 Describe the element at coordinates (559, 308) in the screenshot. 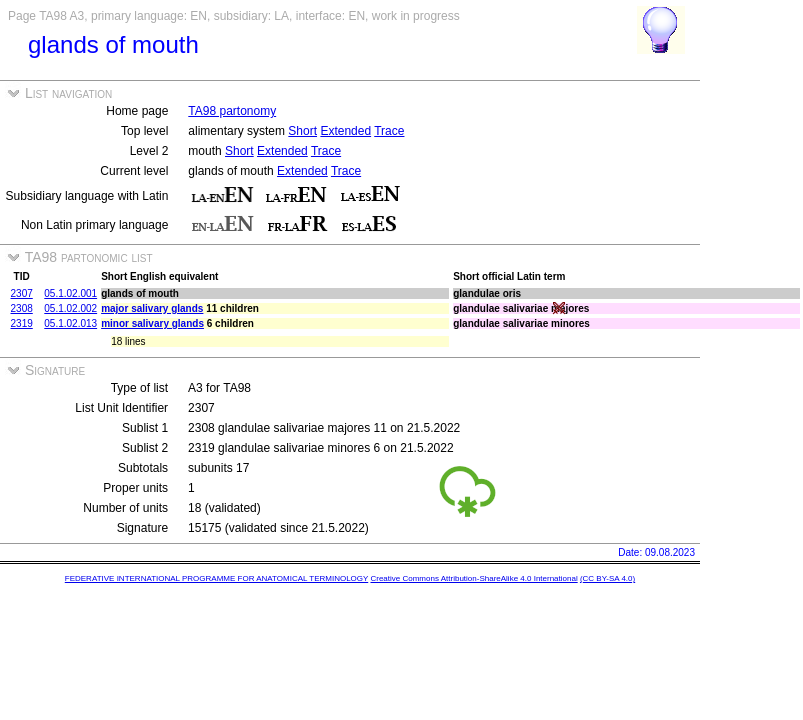

I see `access combat or battle features` at that location.